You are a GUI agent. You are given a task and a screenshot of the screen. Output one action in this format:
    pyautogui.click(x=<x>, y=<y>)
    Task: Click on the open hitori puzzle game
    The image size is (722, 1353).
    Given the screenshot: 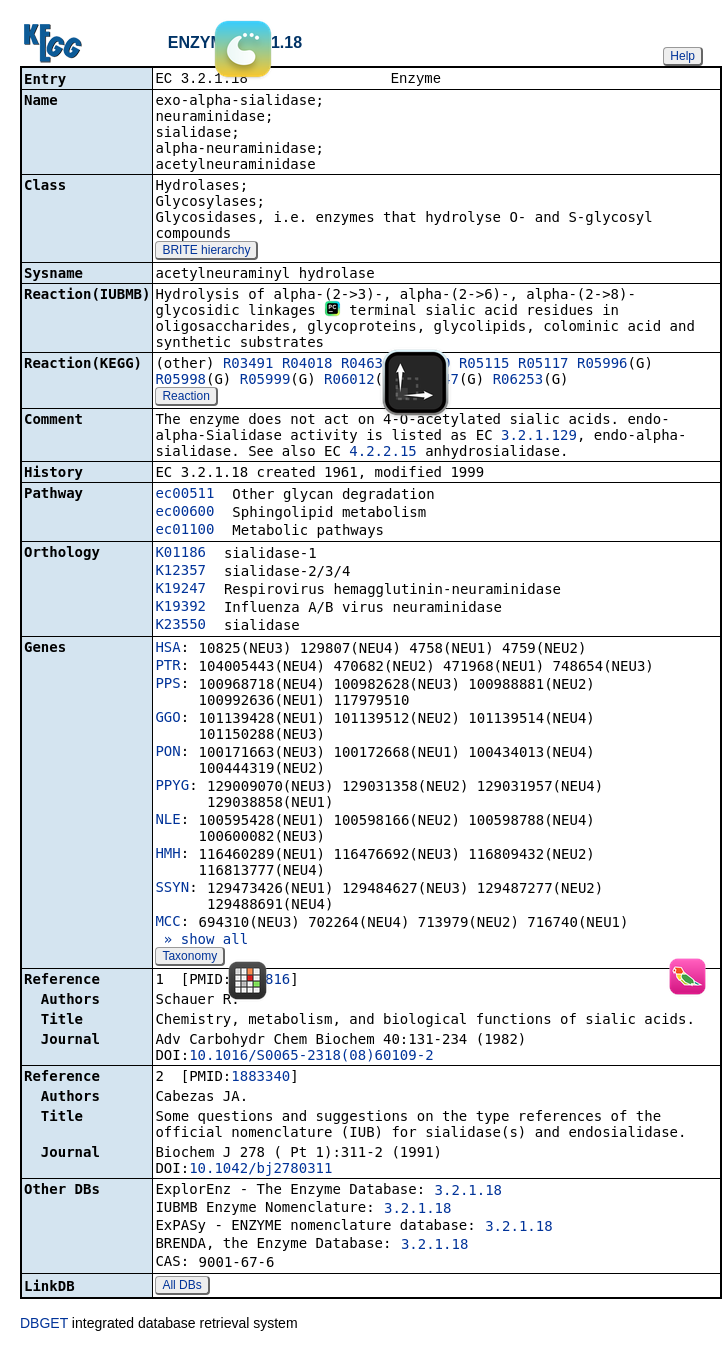 What is the action you would take?
    pyautogui.click(x=247, y=980)
    